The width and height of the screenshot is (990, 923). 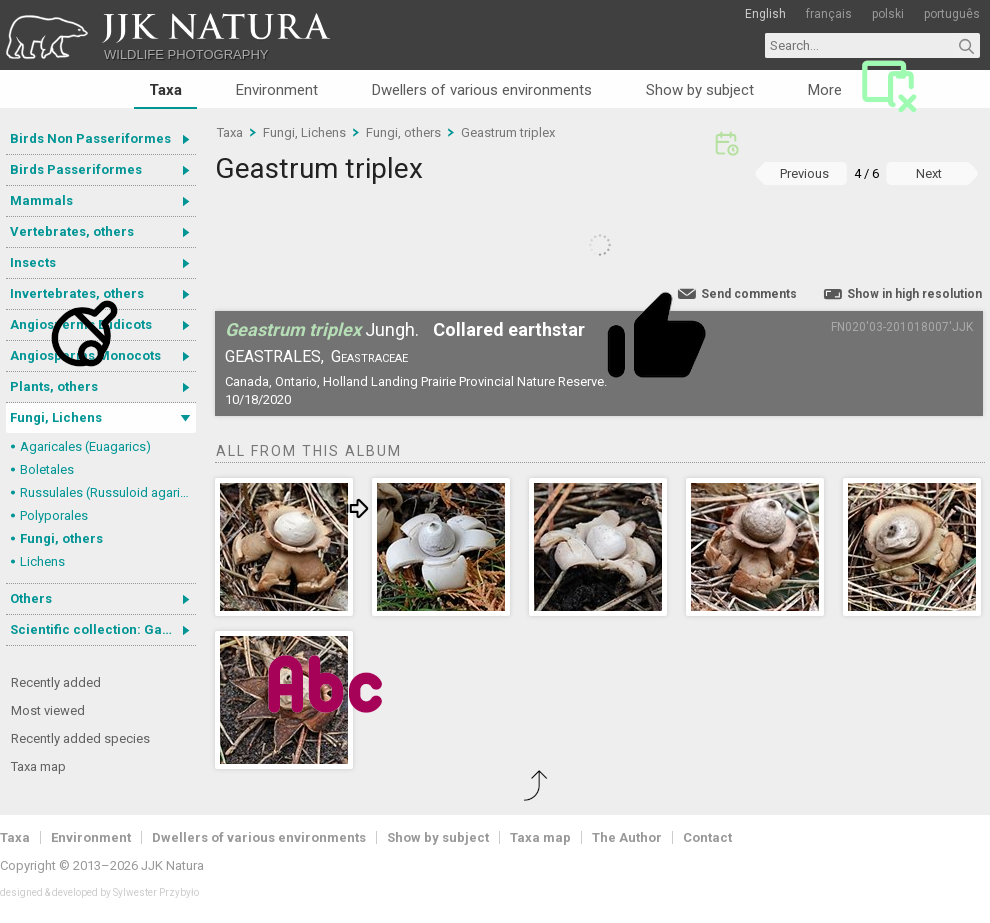 What do you see at coordinates (326, 684) in the screenshot?
I see `access text formatting options` at bounding box center [326, 684].